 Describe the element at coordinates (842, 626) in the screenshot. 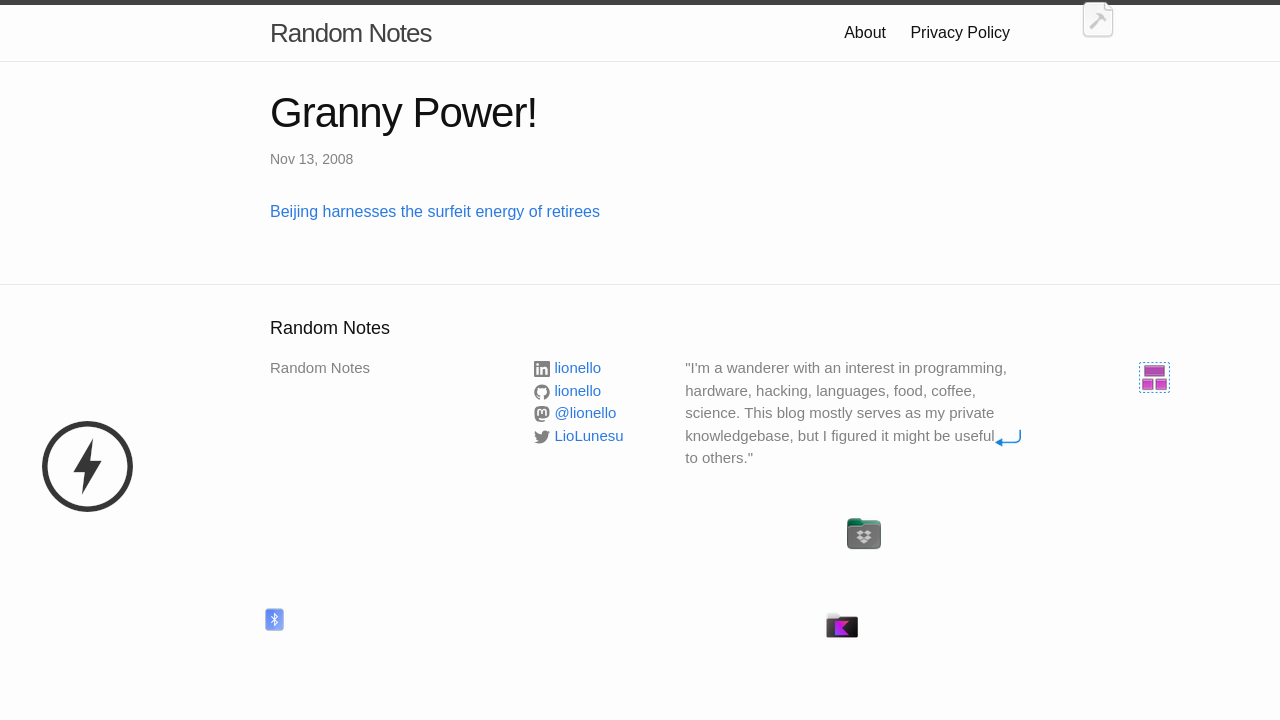

I see `open kotlin project folder` at that location.